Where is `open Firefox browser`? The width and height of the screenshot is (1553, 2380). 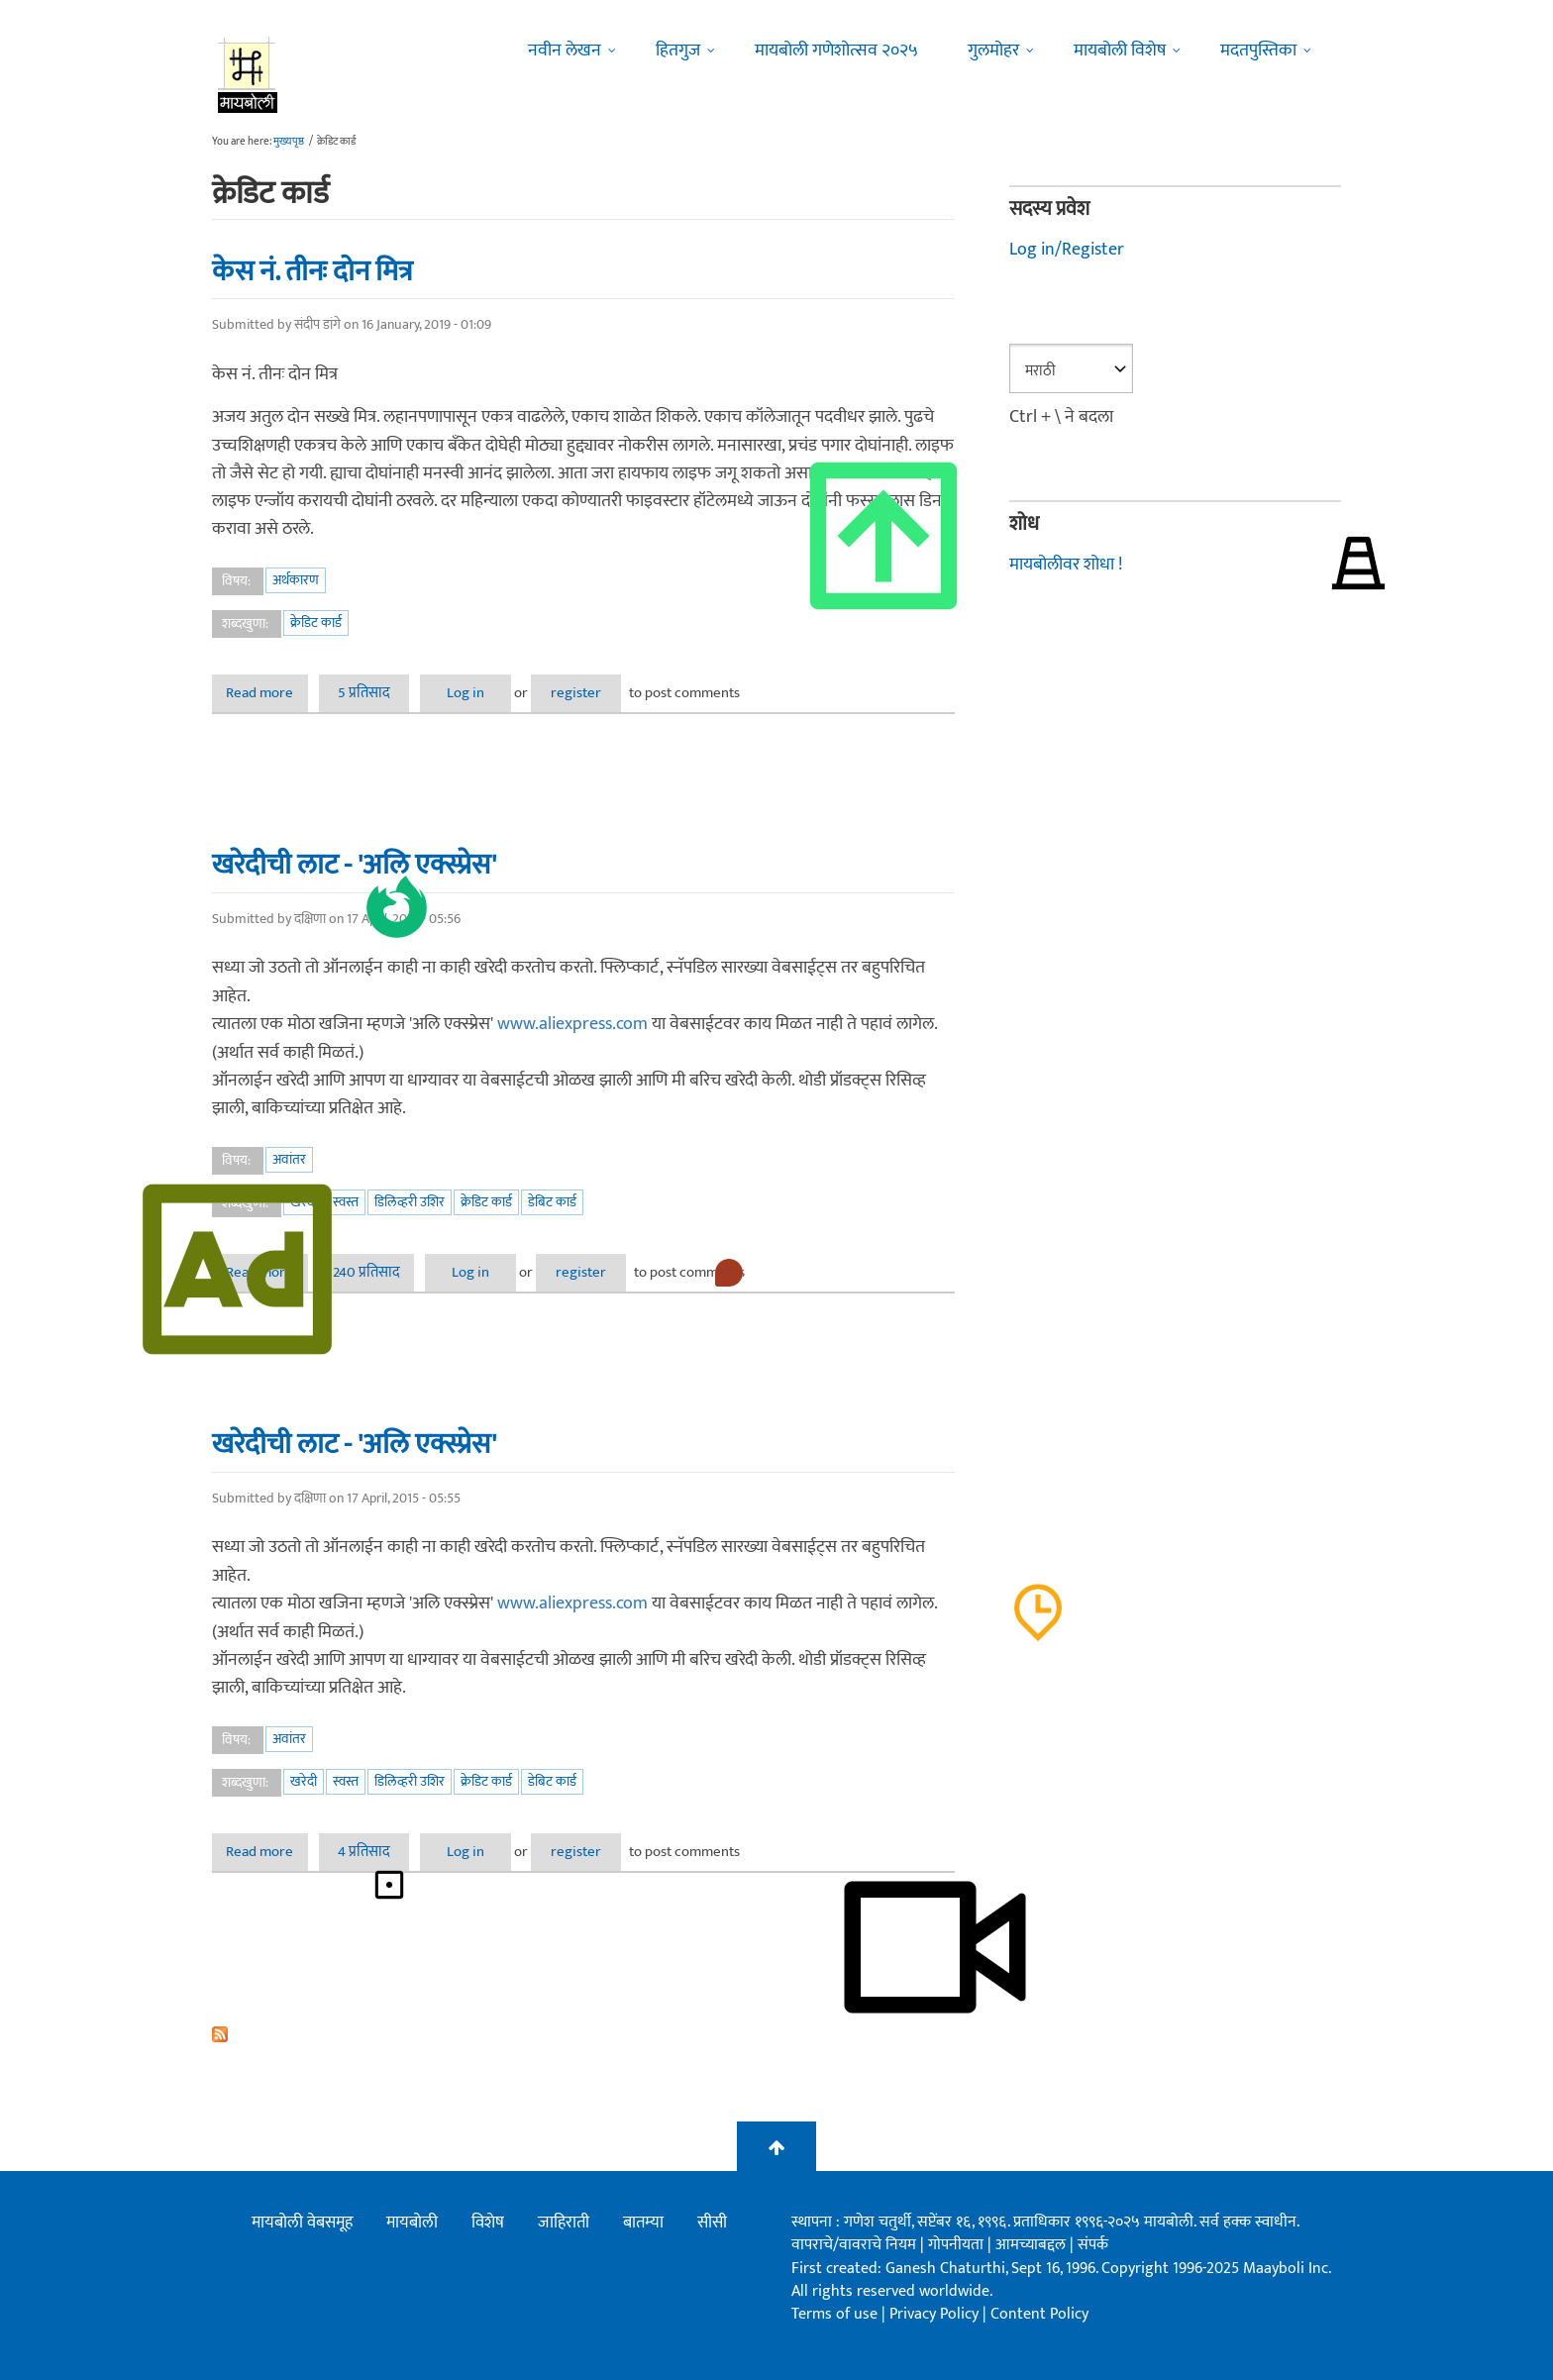 open Firefox browser is located at coordinates (396, 907).